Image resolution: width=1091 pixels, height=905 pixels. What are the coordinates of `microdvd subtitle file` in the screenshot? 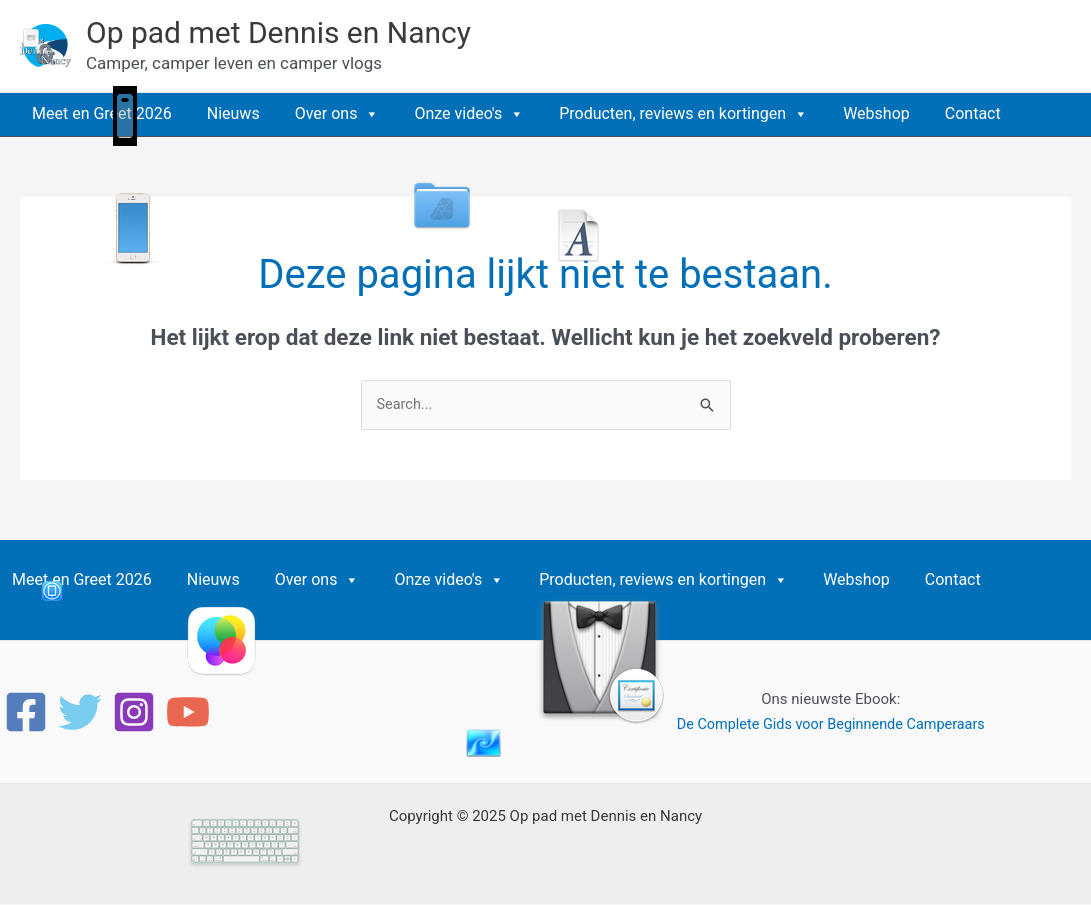 It's located at (31, 38).